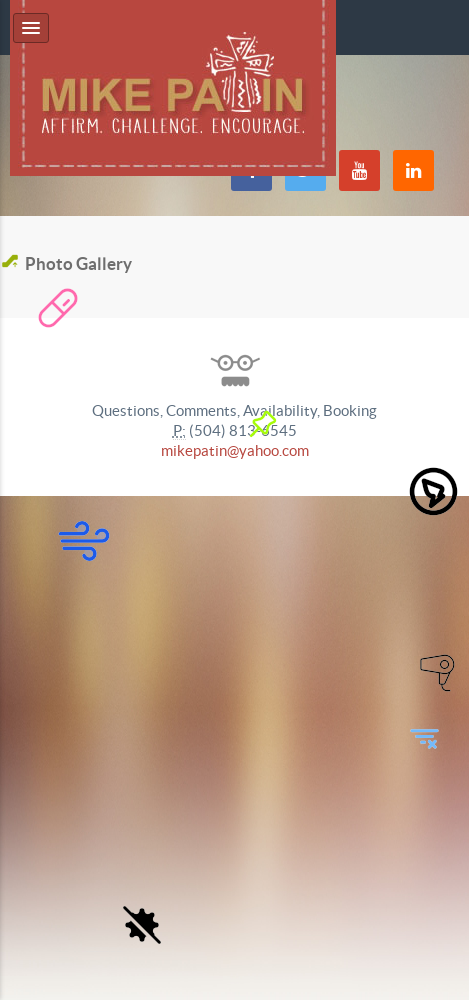 Image resolution: width=469 pixels, height=1000 pixels. I want to click on indicates virus-free or no threats detected, so click(142, 925).